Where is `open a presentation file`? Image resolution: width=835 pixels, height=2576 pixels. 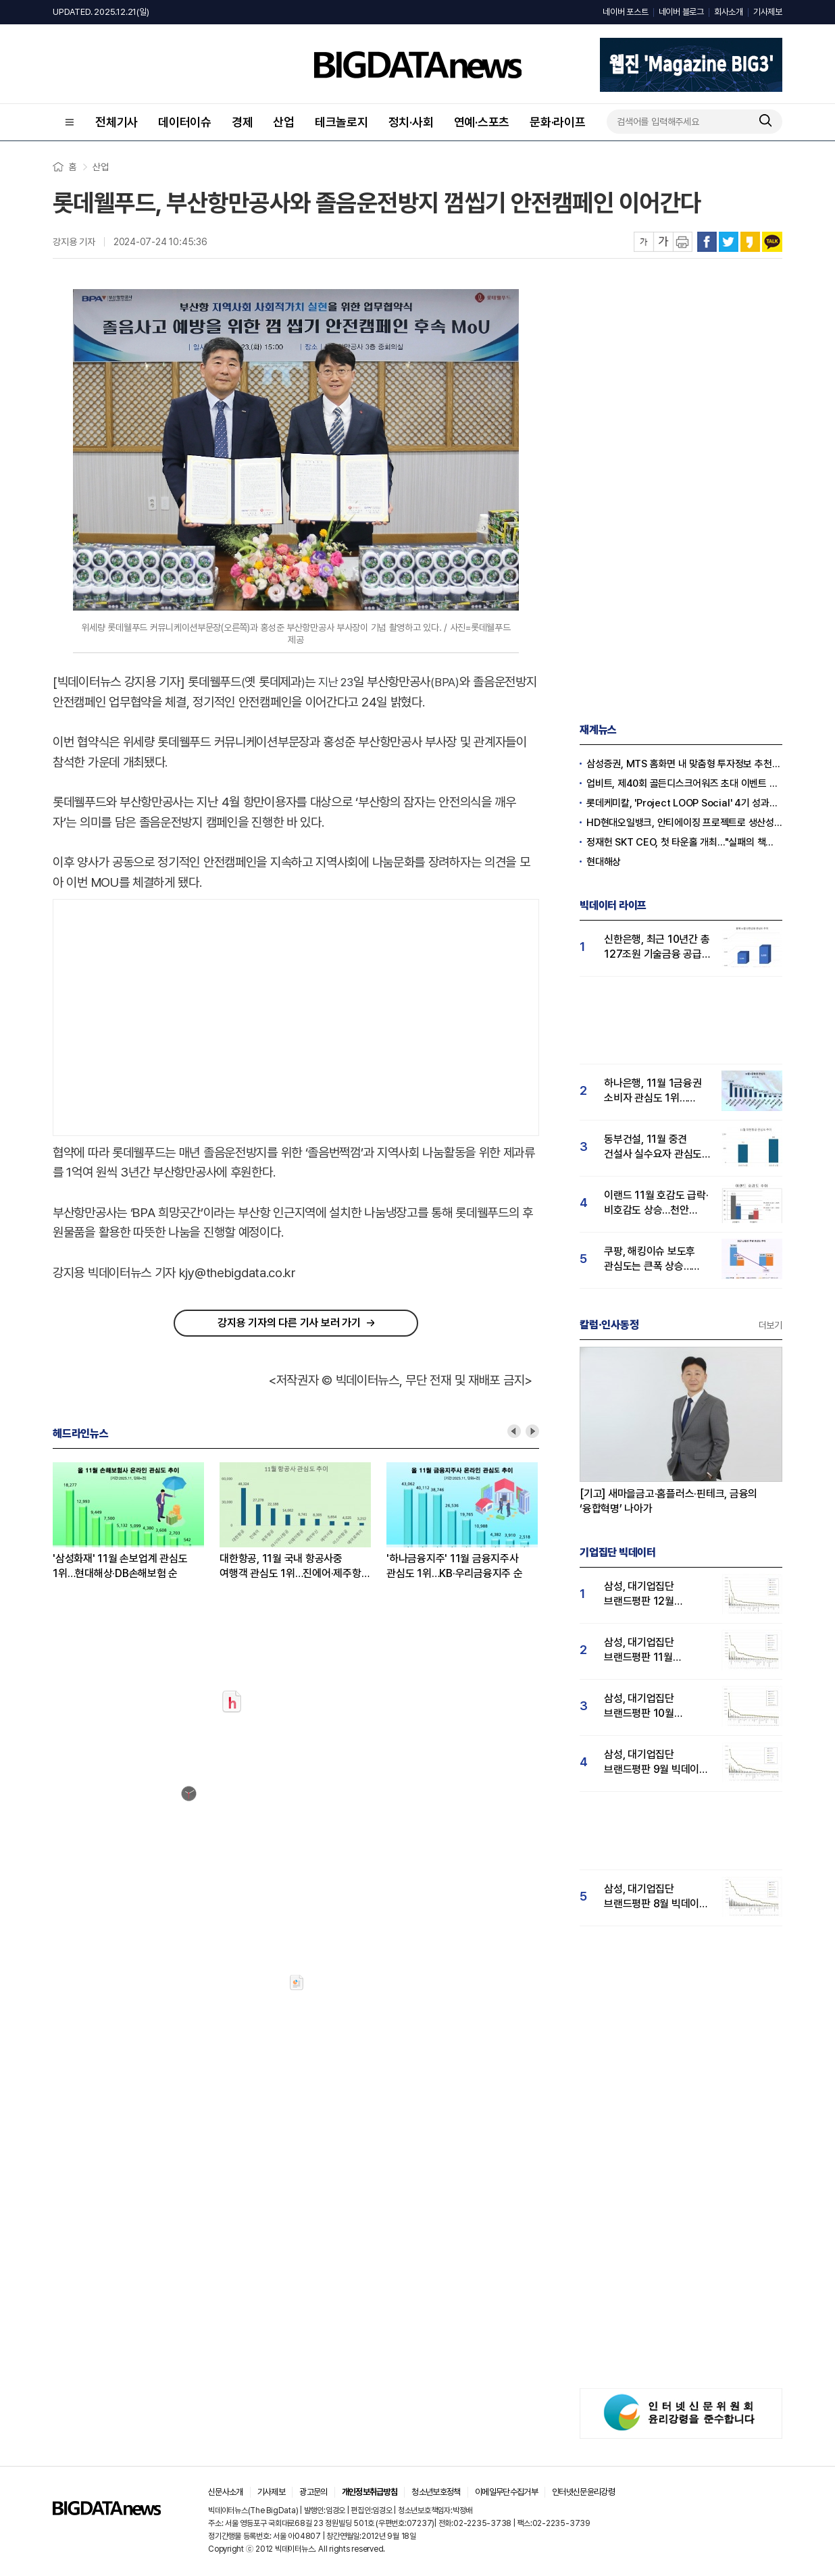 open a presentation file is located at coordinates (297, 1982).